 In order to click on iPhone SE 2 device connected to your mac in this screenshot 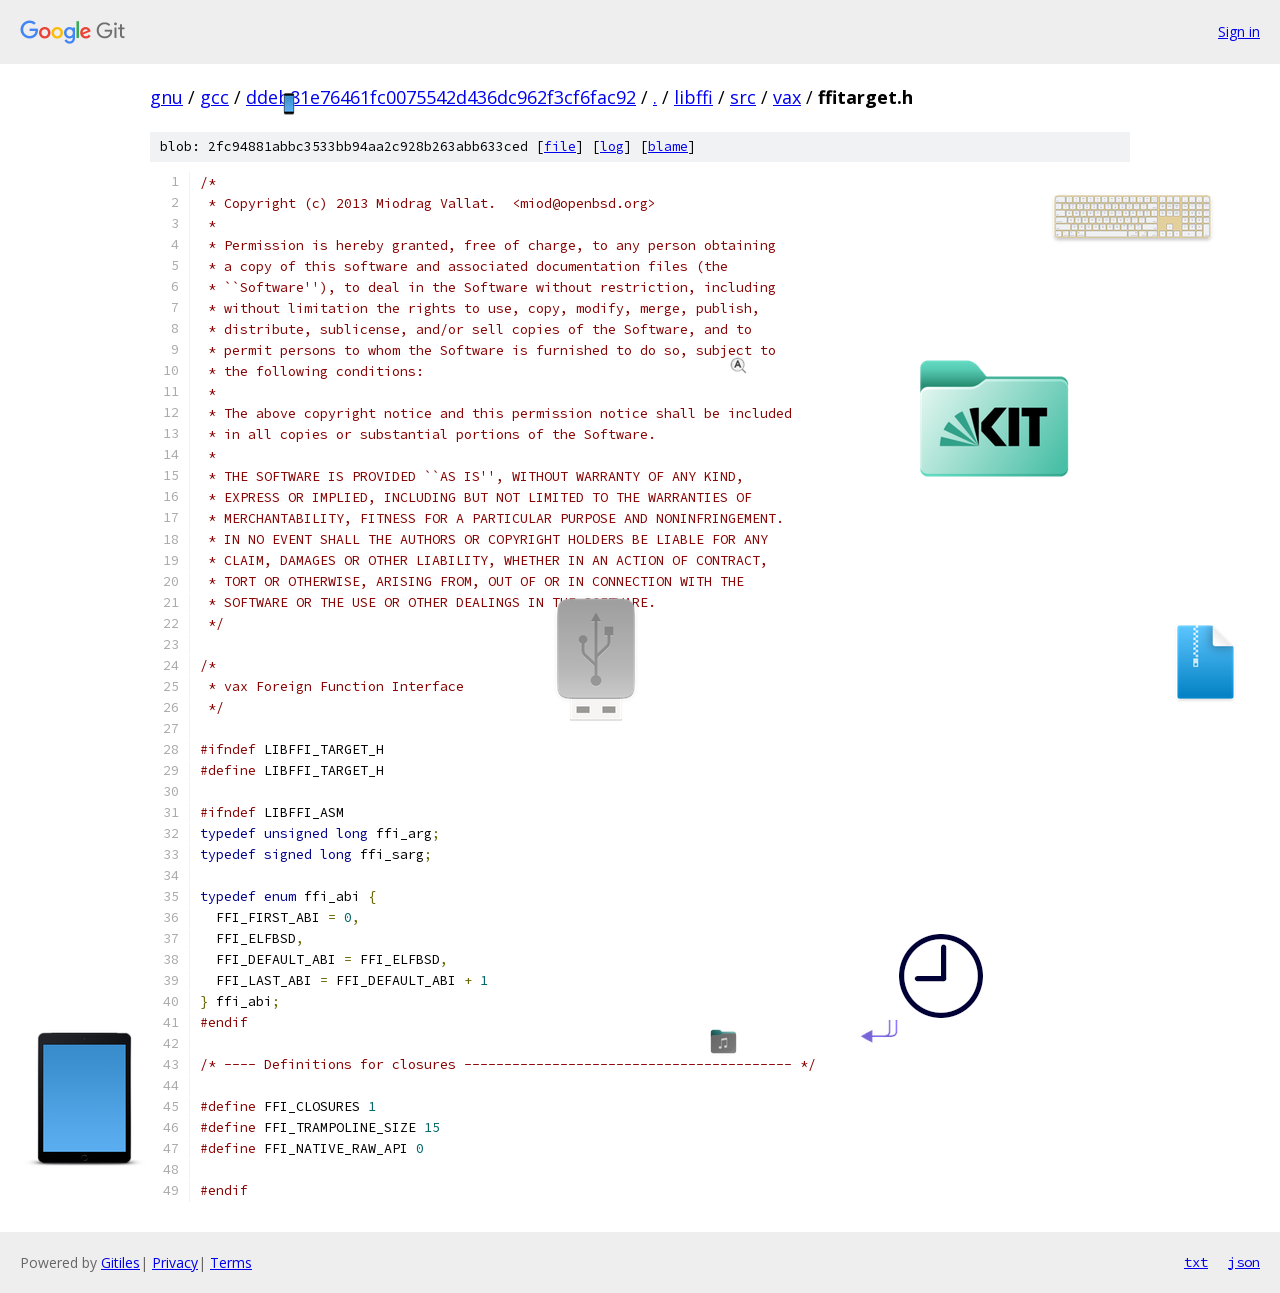, I will do `click(289, 104)`.